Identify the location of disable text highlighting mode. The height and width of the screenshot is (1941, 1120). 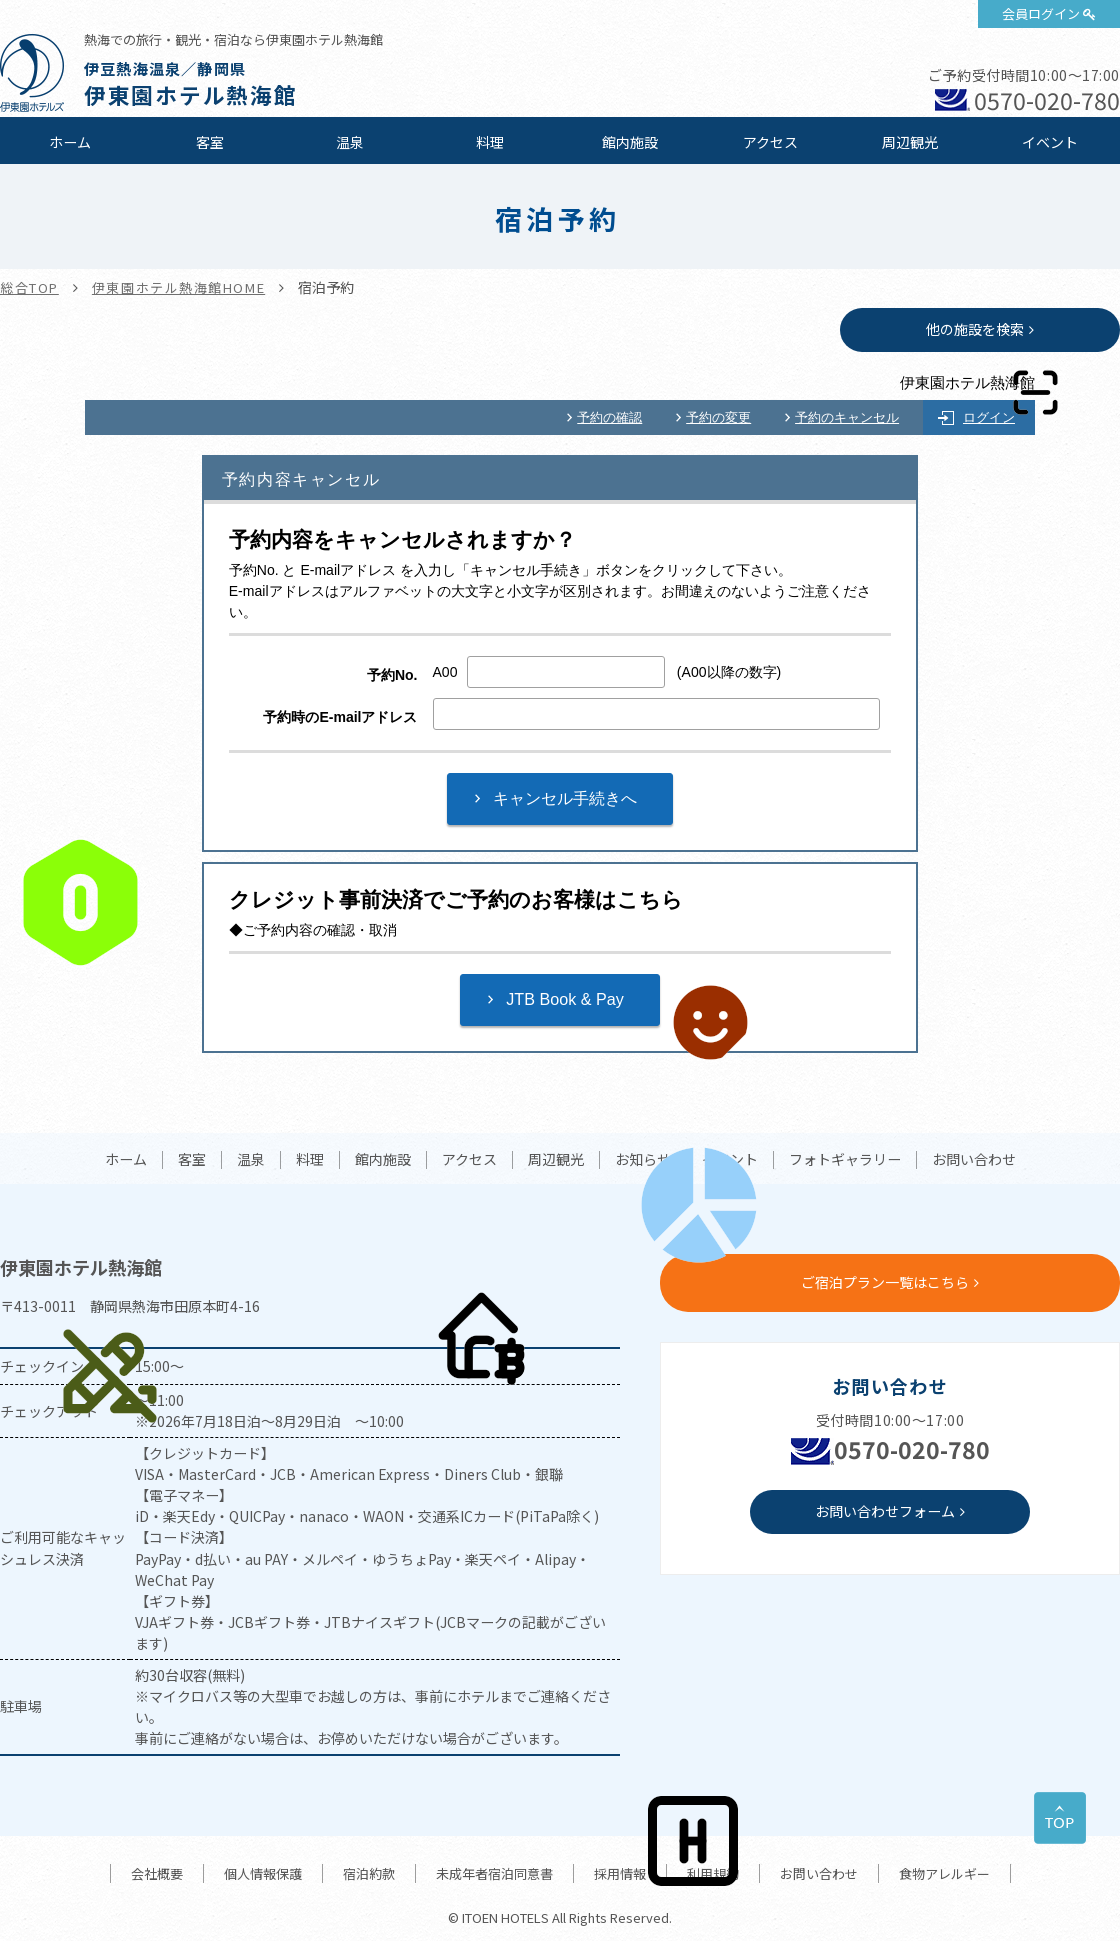
(110, 1376).